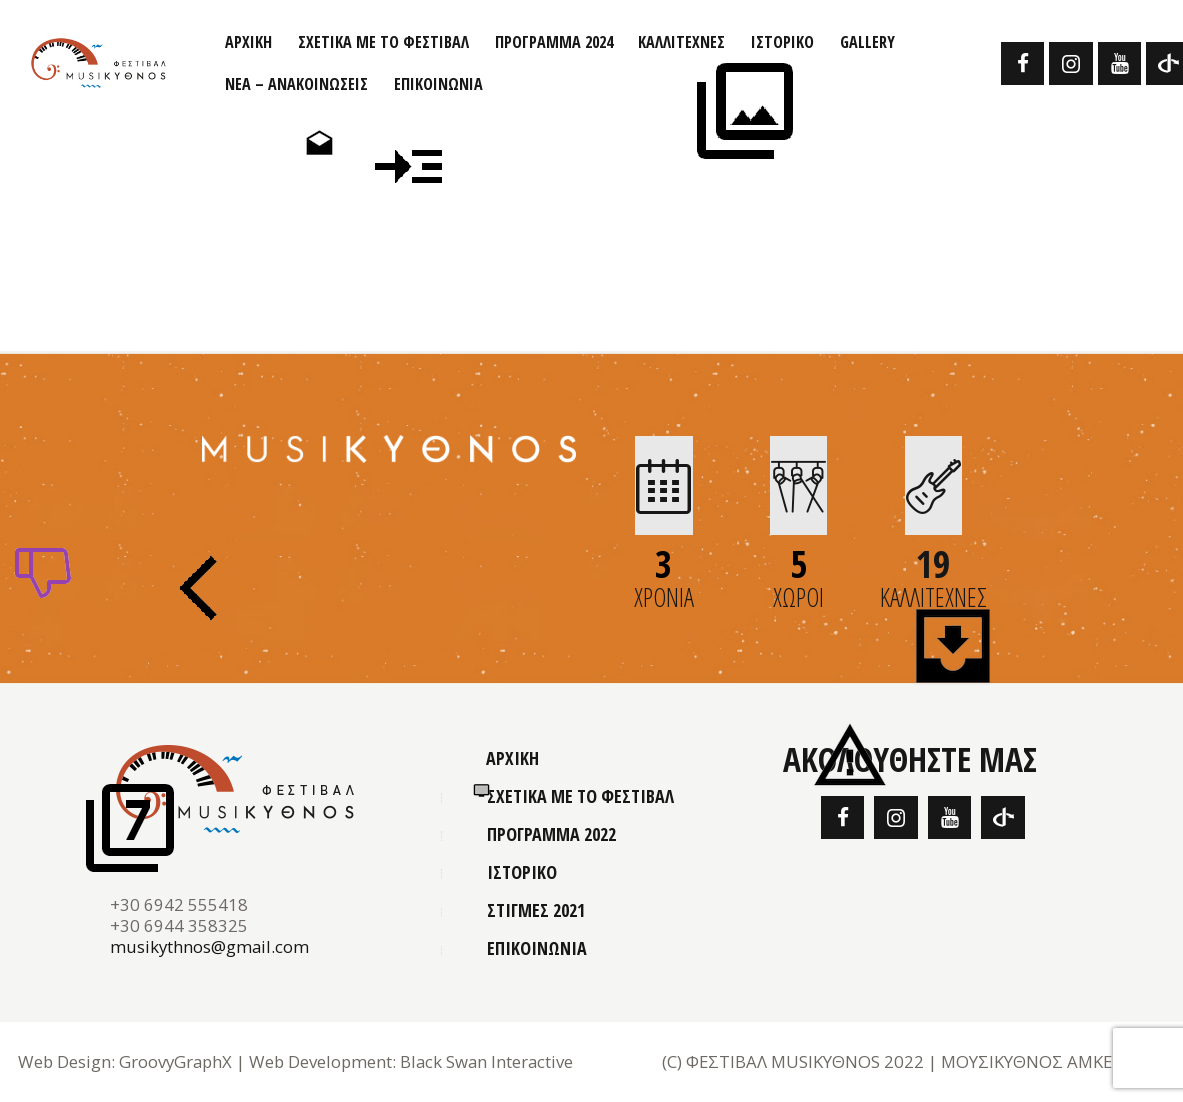 The image size is (1183, 1102). I want to click on indicates a warning or potential issue, so click(850, 756).